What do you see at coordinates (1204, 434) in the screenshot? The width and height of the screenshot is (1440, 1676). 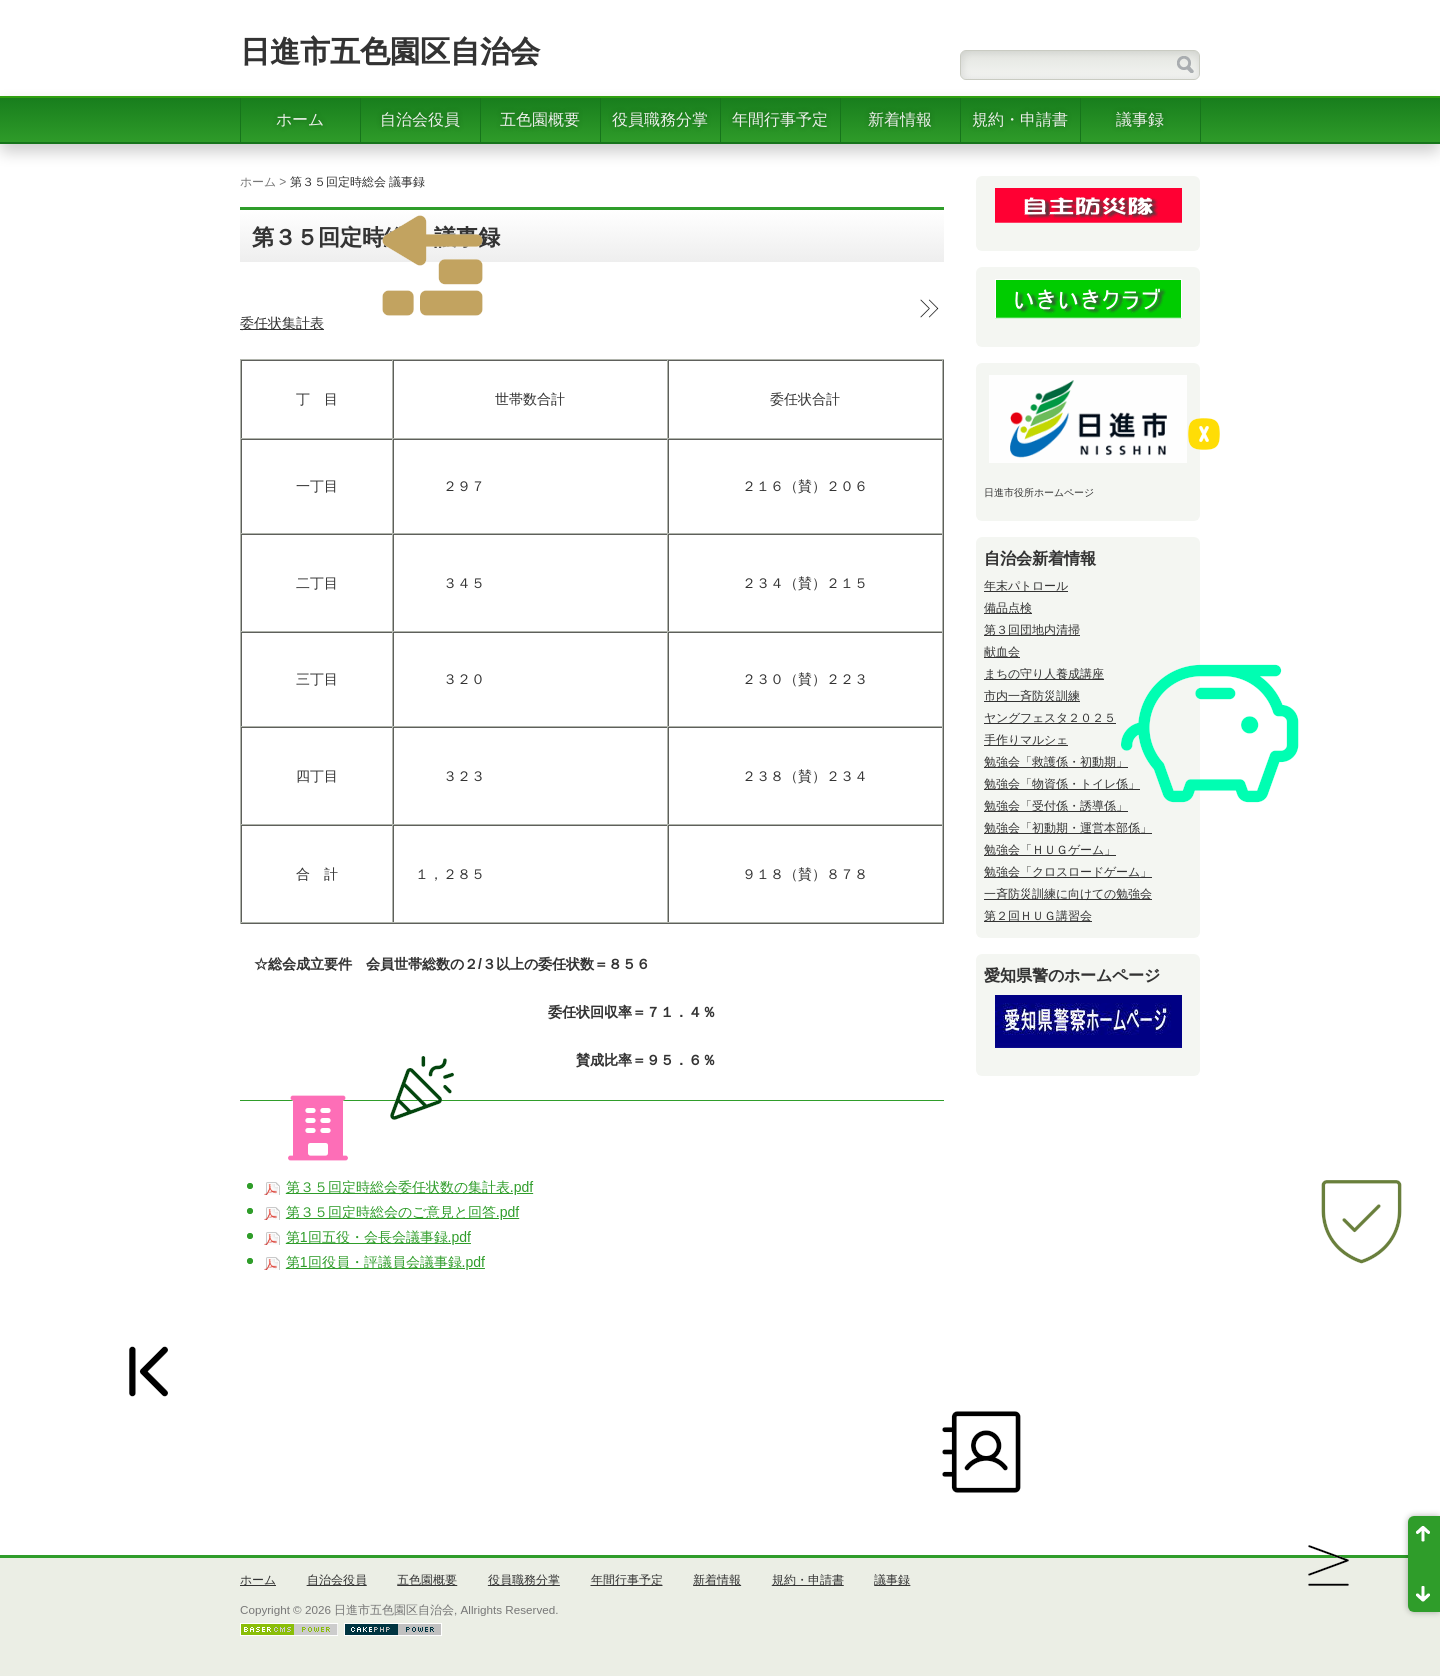 I see `close or dismiss a dialog` at bounding box center [1204, 434].